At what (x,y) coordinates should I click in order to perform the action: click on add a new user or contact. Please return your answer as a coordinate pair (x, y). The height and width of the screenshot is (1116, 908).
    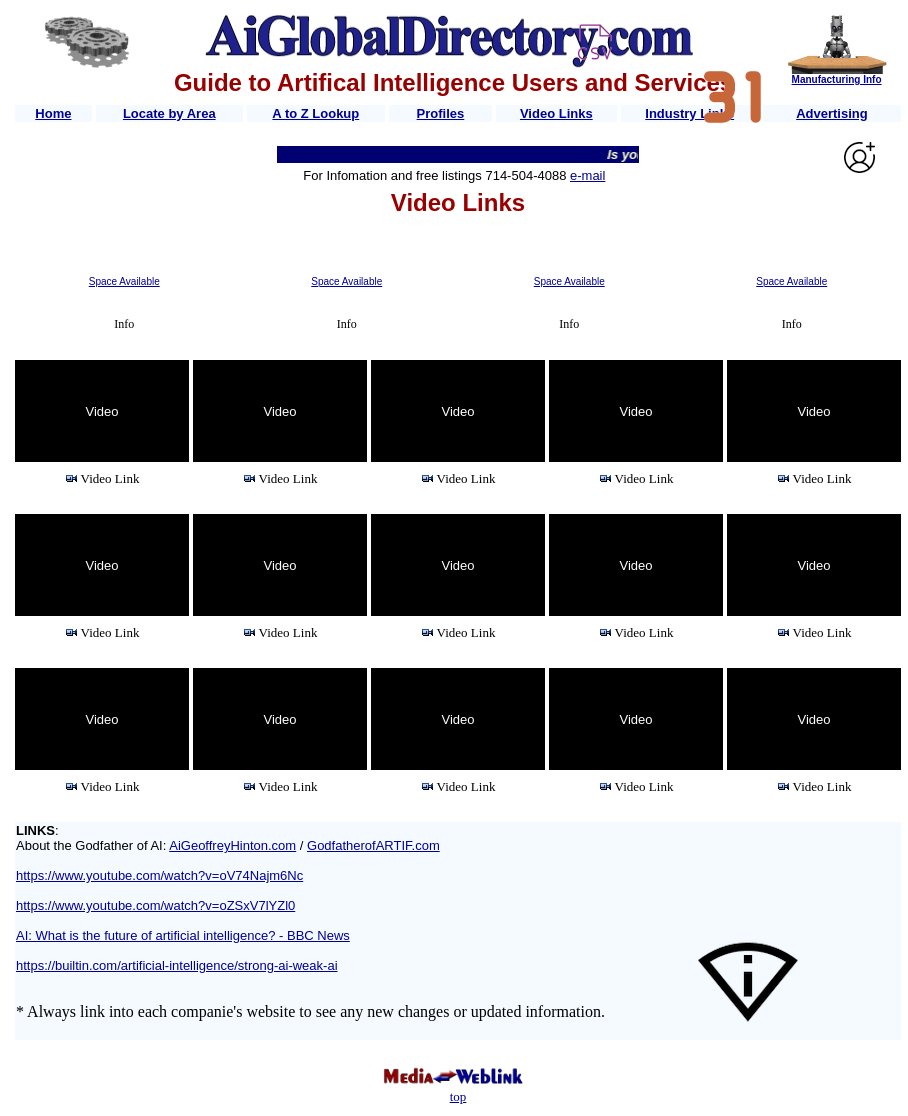
    Looking at the image, I should click on (859, 157).